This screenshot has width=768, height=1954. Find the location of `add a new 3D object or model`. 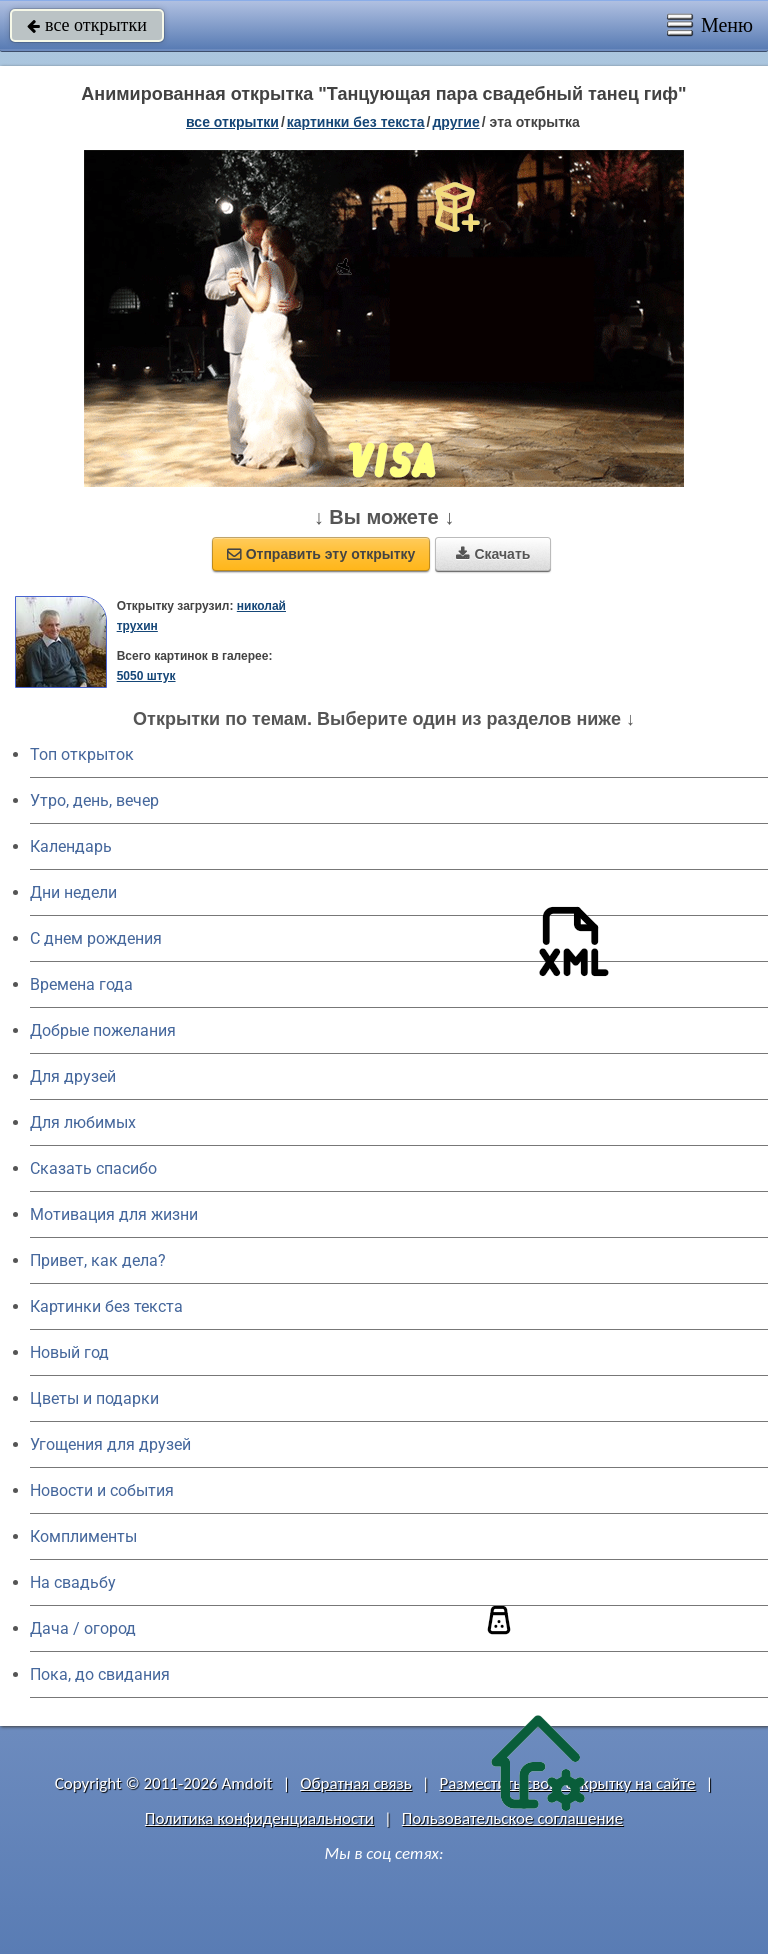

add a new 3D object or model is located at coordinates (455, 207).